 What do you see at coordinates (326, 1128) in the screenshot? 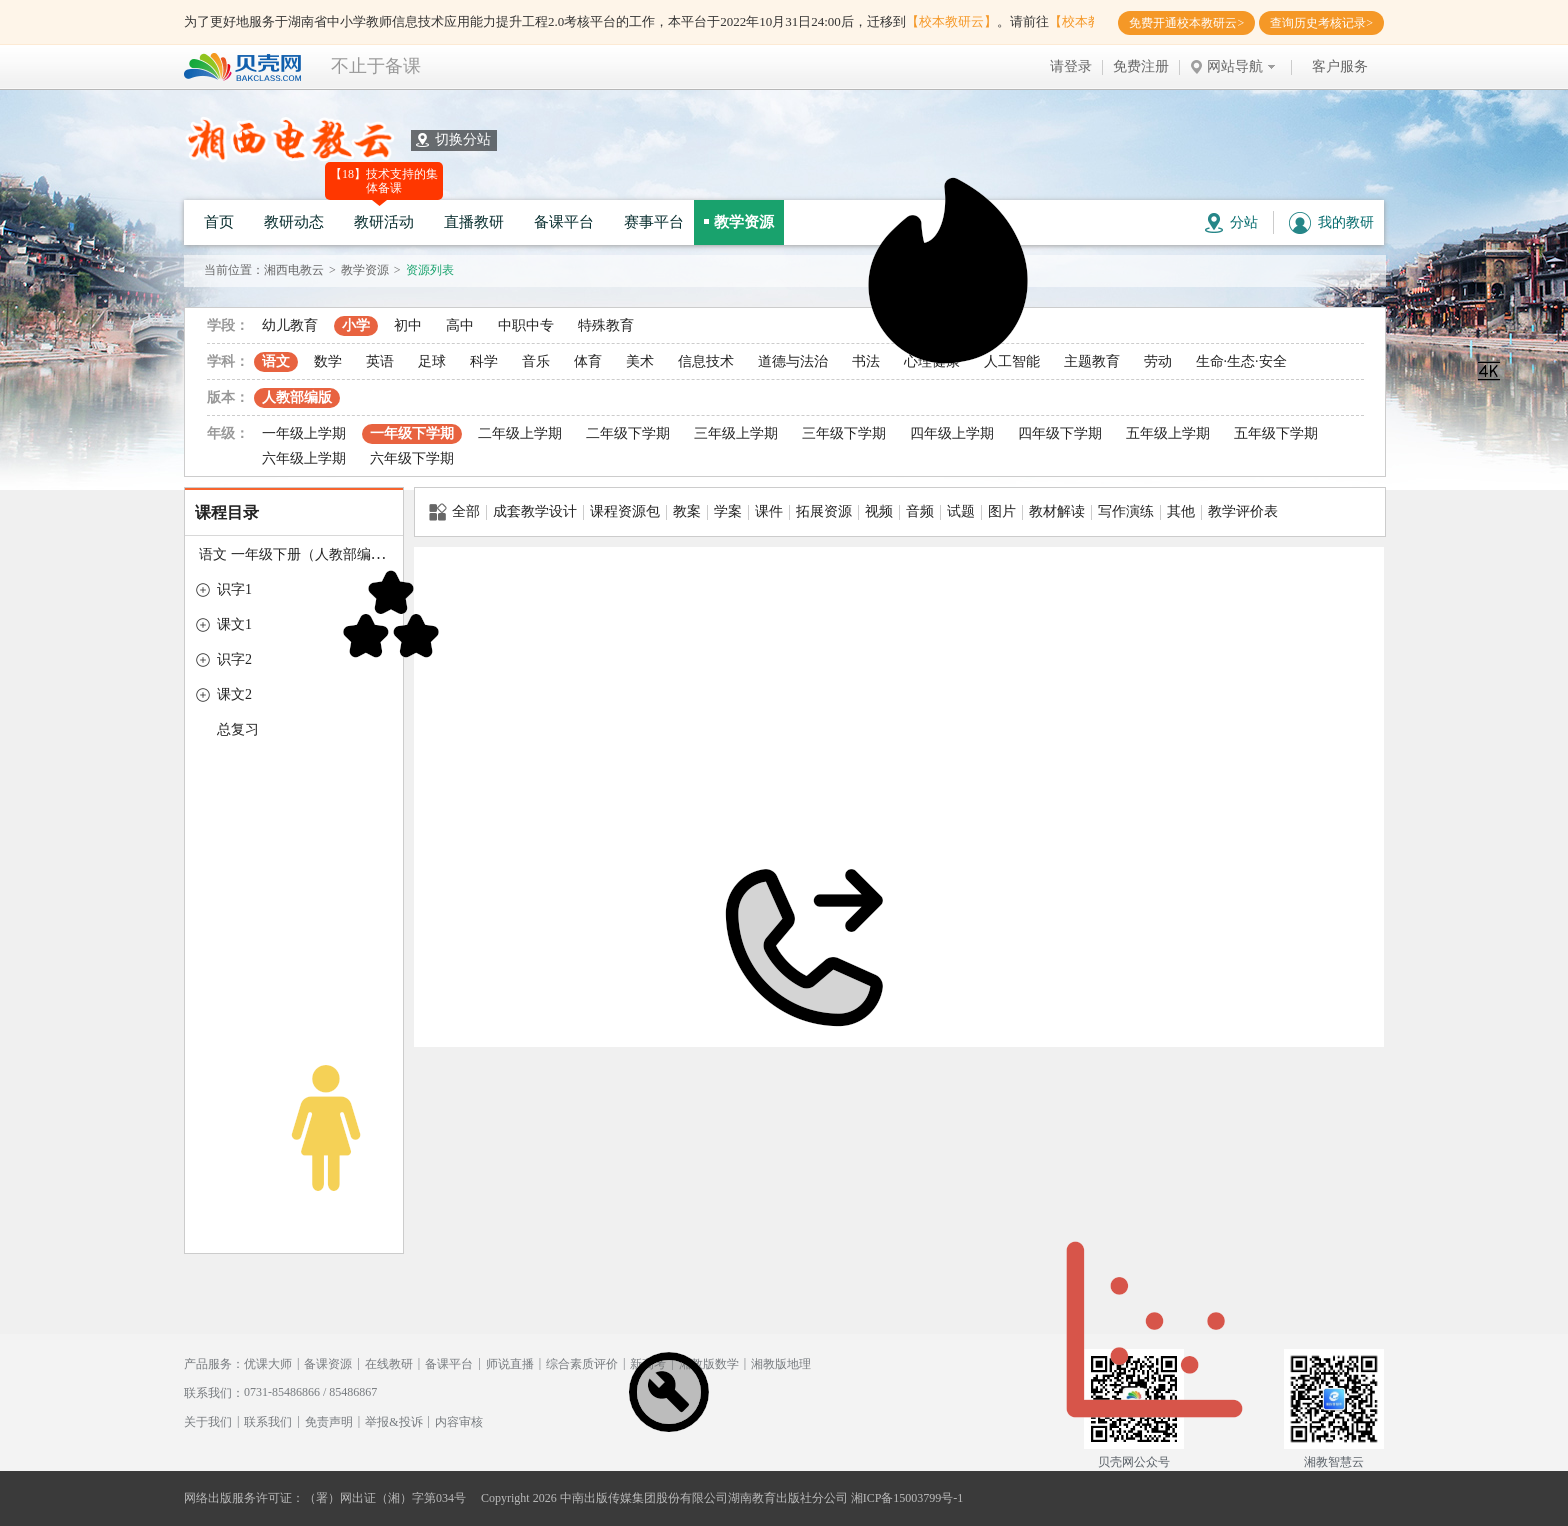
I see `select female gender option` at bounding box center [326, 1128].